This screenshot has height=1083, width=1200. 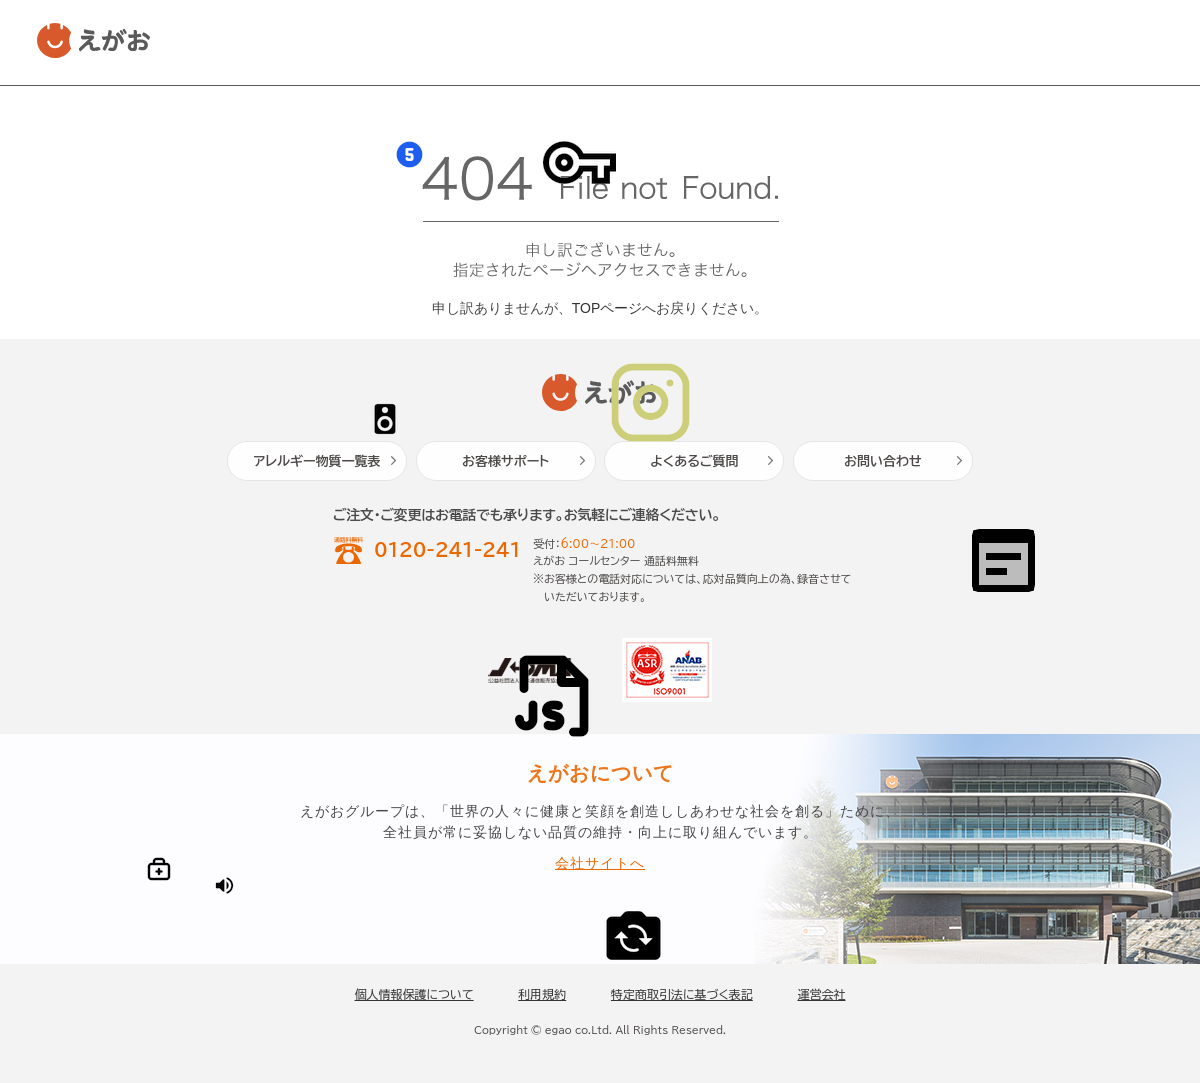 I want to click on javascript file in a project directory, so click(x=554, y=696).